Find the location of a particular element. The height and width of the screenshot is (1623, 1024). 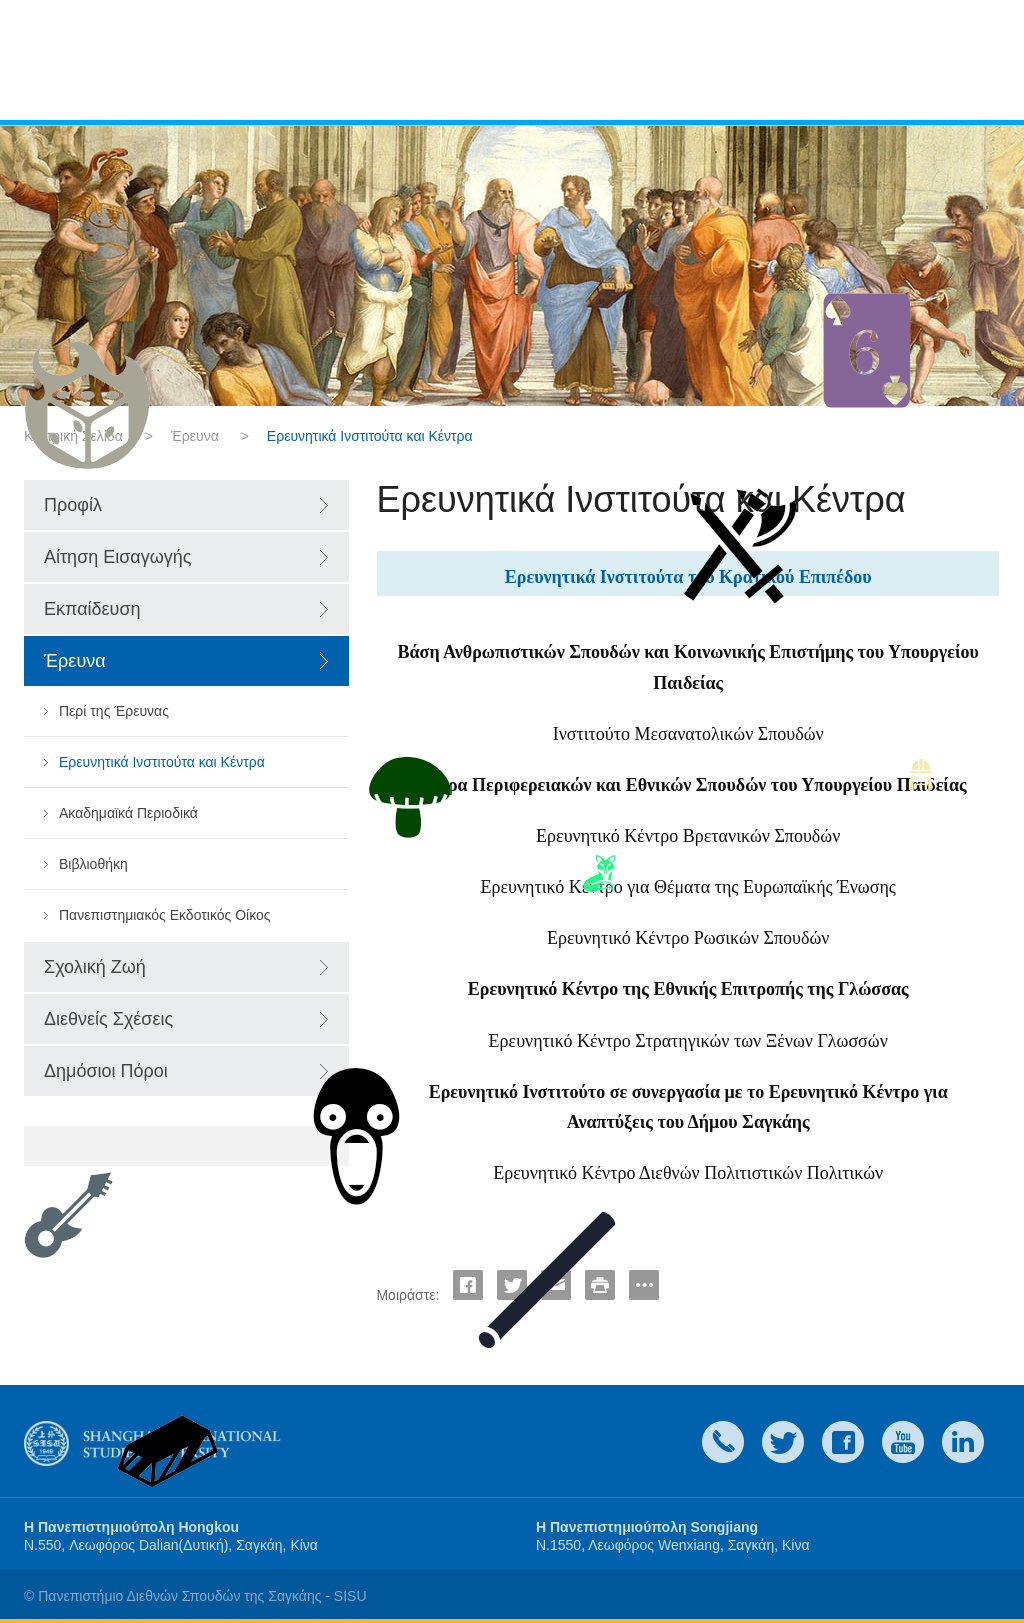

activate a risky or high-stakes game mode is located at coordinates (88, 405).